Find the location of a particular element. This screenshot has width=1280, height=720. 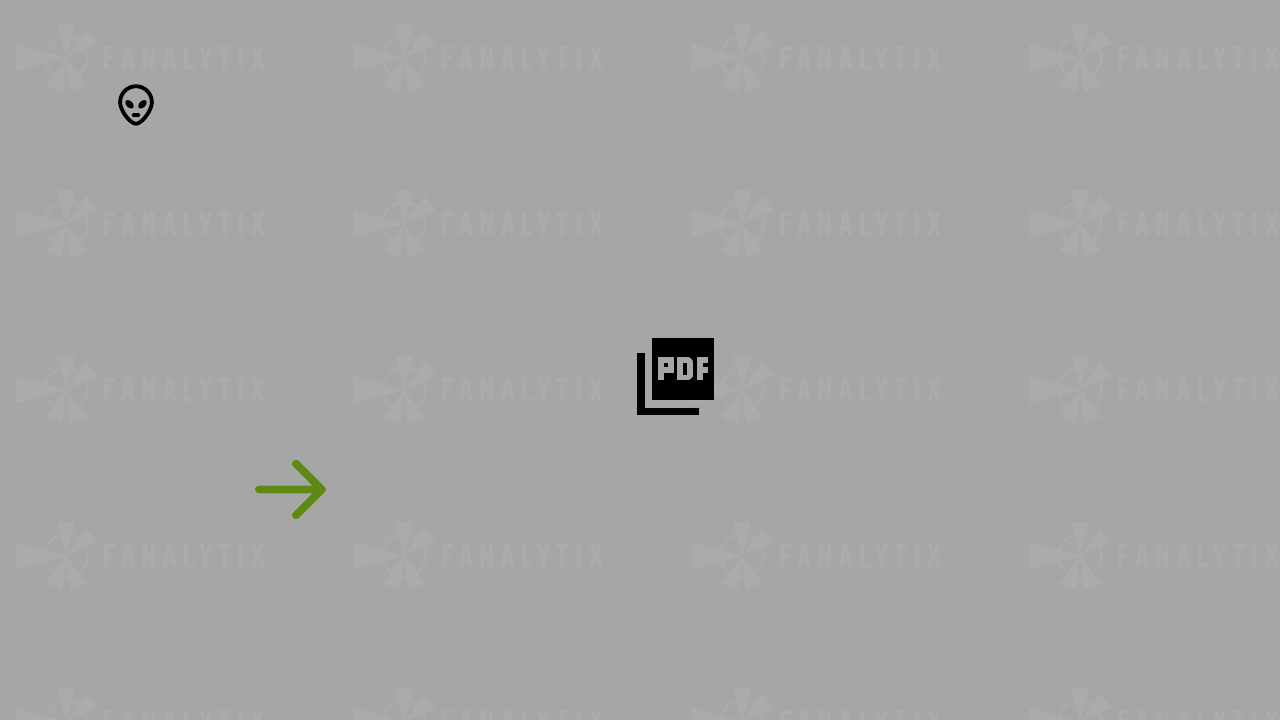

save or export as PDF is located at coordinates (675, 376).